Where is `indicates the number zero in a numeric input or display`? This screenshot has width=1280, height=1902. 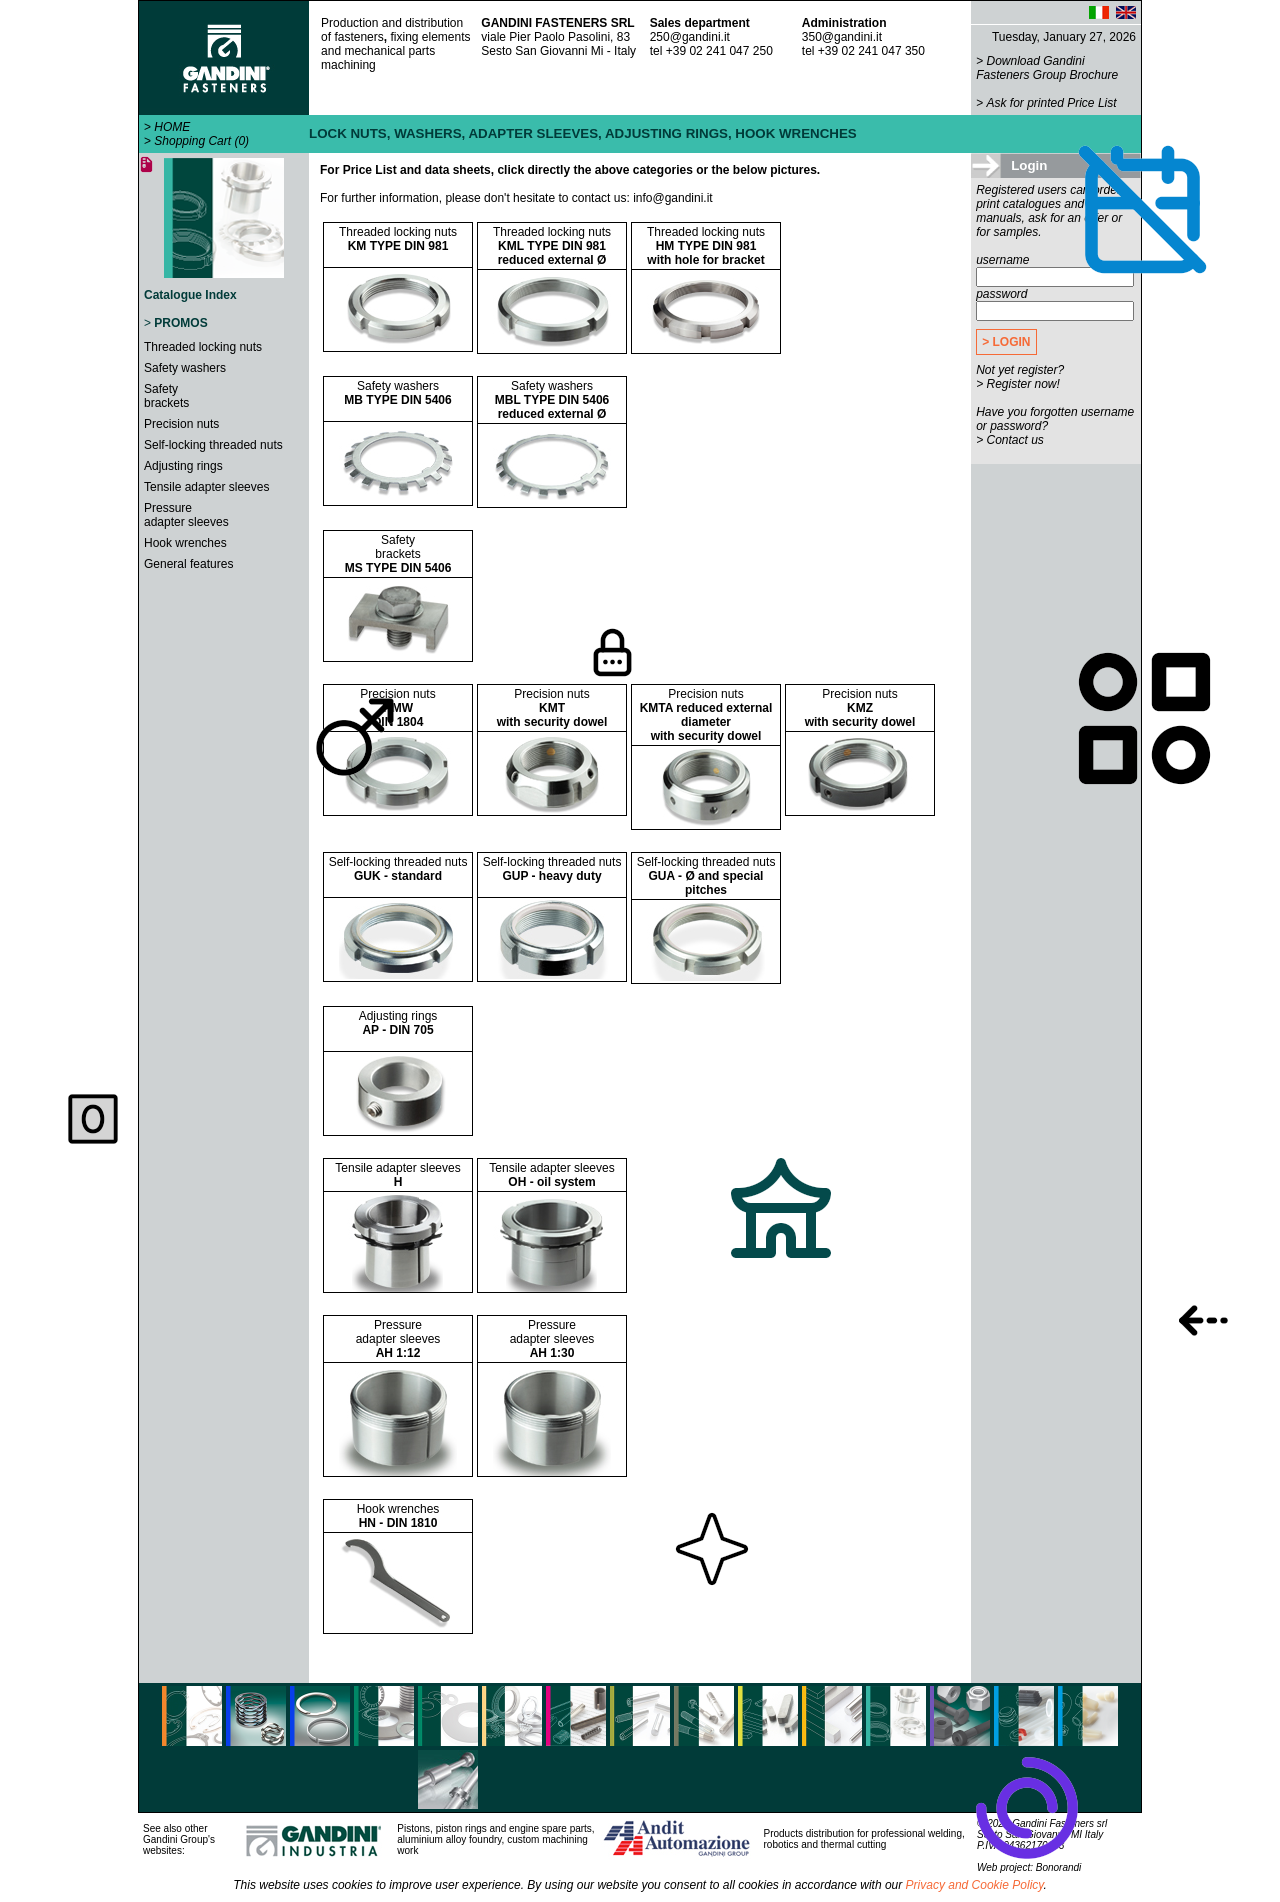 indicates the number zero in a numeric input or display is located at coordinates (93, 1119).